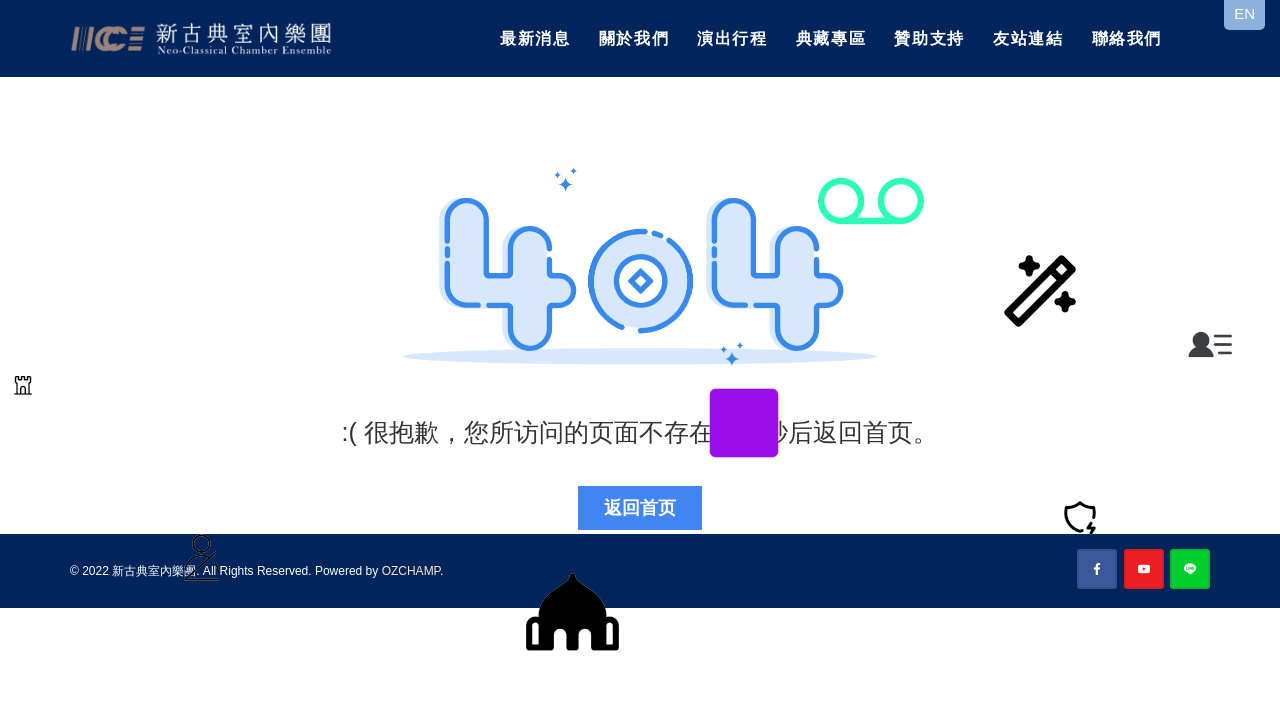 The height and width of the screenshot is (720, 1280). What do you see at coordinates (1080, 517) in the screenshot?
I see `enable power-saving security mode` at bounding box center [1080, 517].